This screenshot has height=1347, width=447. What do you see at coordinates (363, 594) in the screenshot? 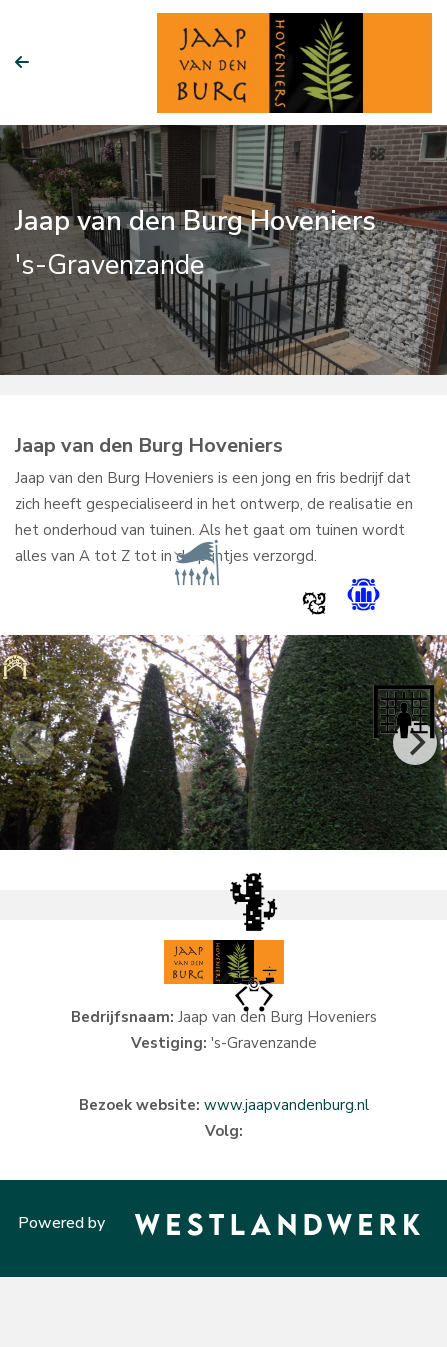
I see `view global analytics or statistics` at bounding box center [363, 594].